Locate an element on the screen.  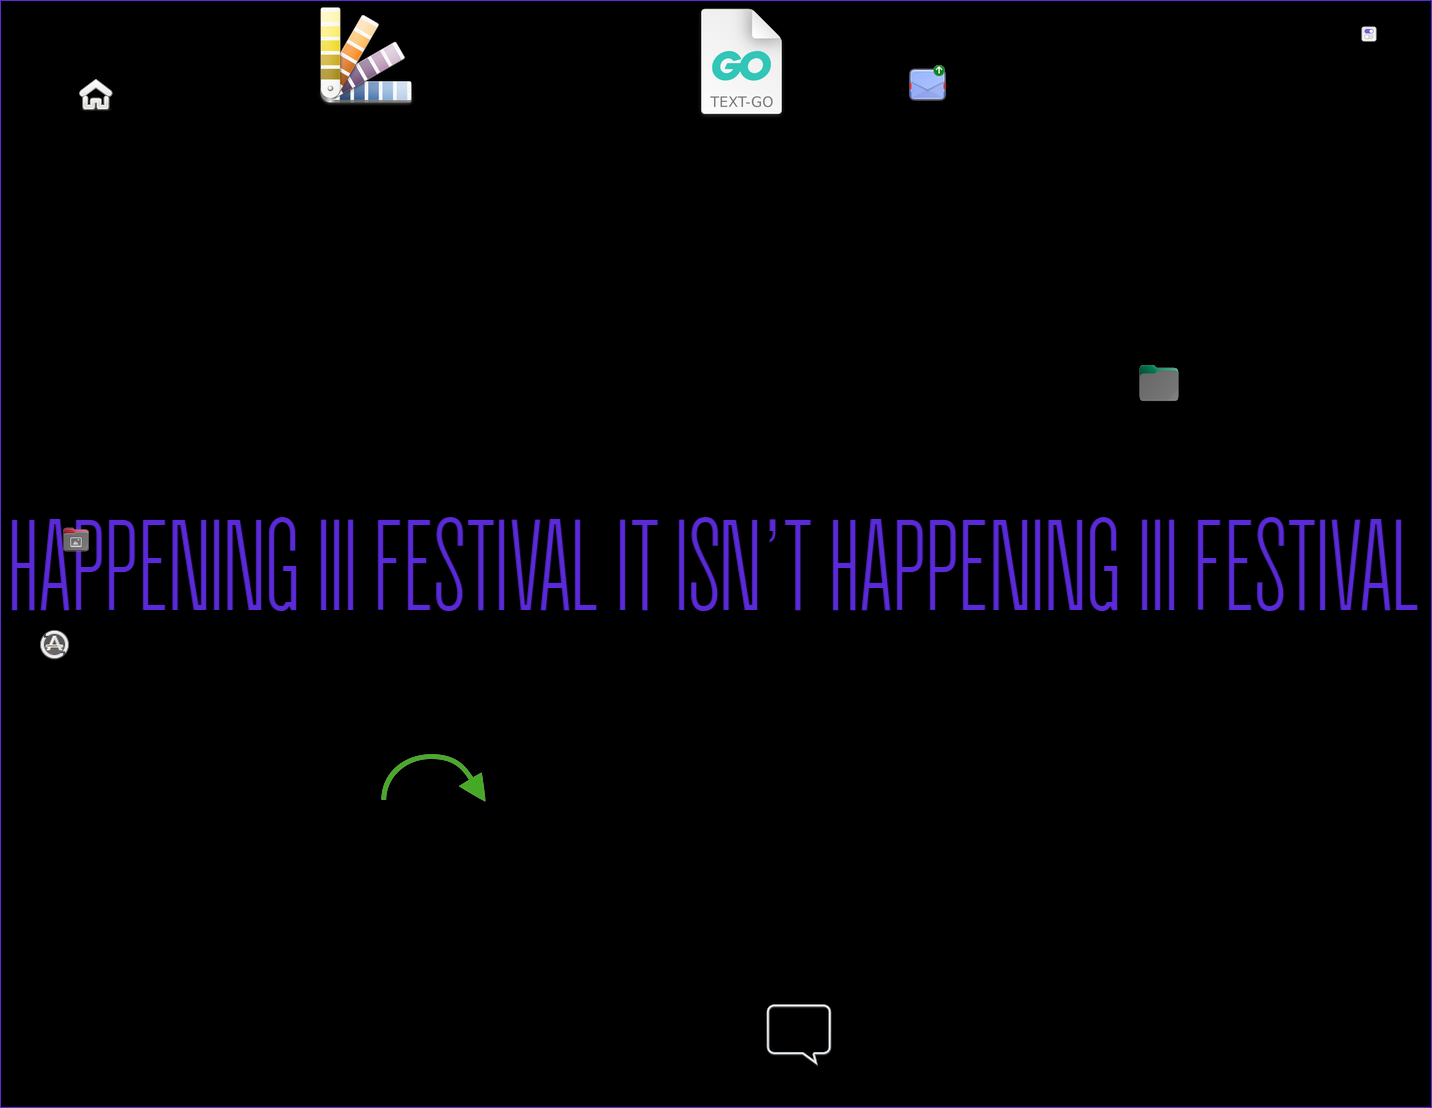
a go programming language source file is located at coordinates (741, 63).